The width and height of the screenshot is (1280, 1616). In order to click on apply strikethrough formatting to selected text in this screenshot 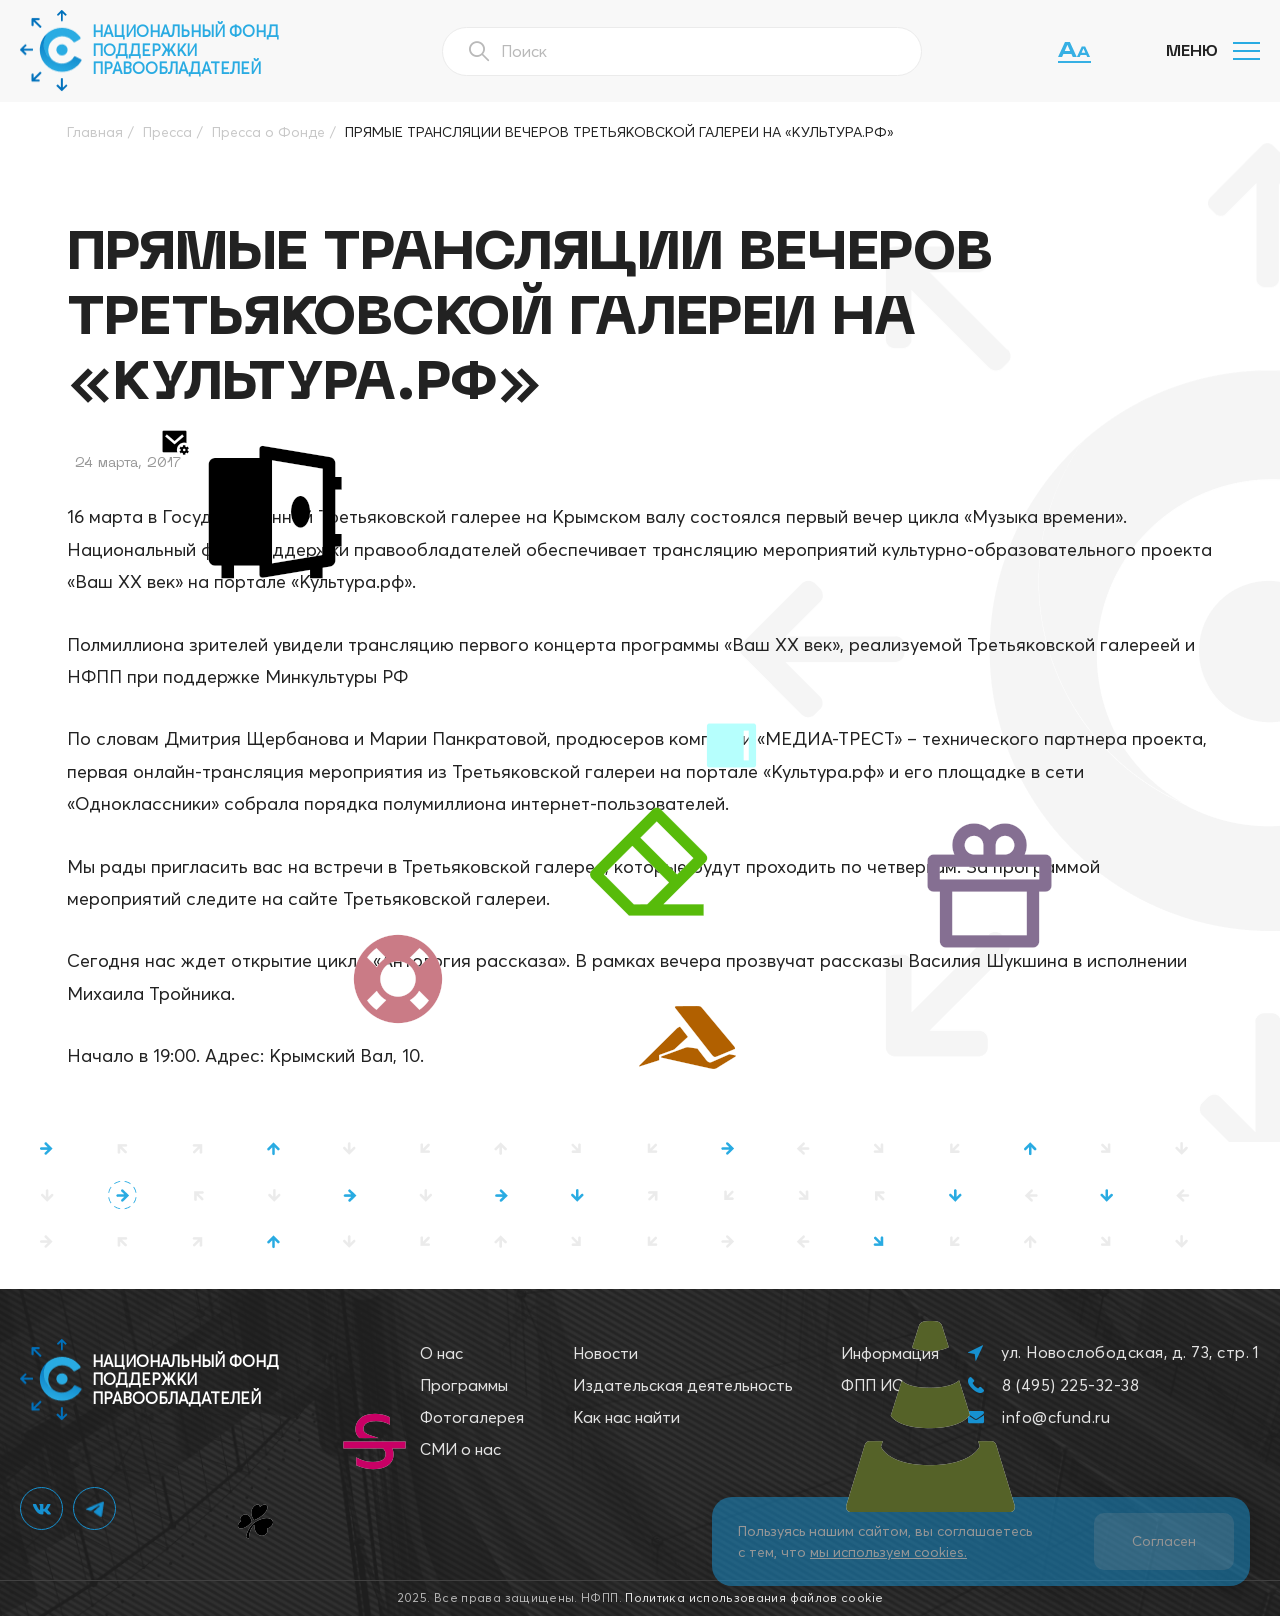, I will do `click(374, 1441)`.